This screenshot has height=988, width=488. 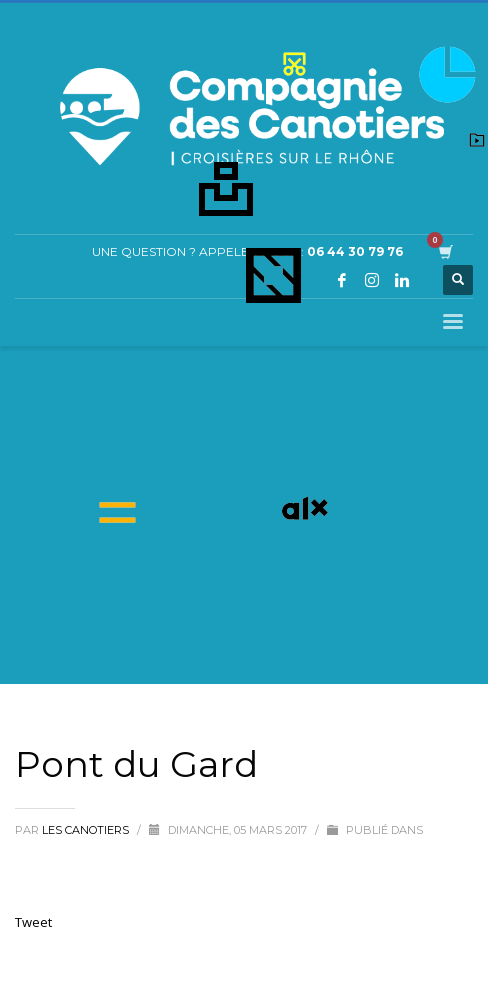 I want to click on open video files folder, so click(x=477, y=140).